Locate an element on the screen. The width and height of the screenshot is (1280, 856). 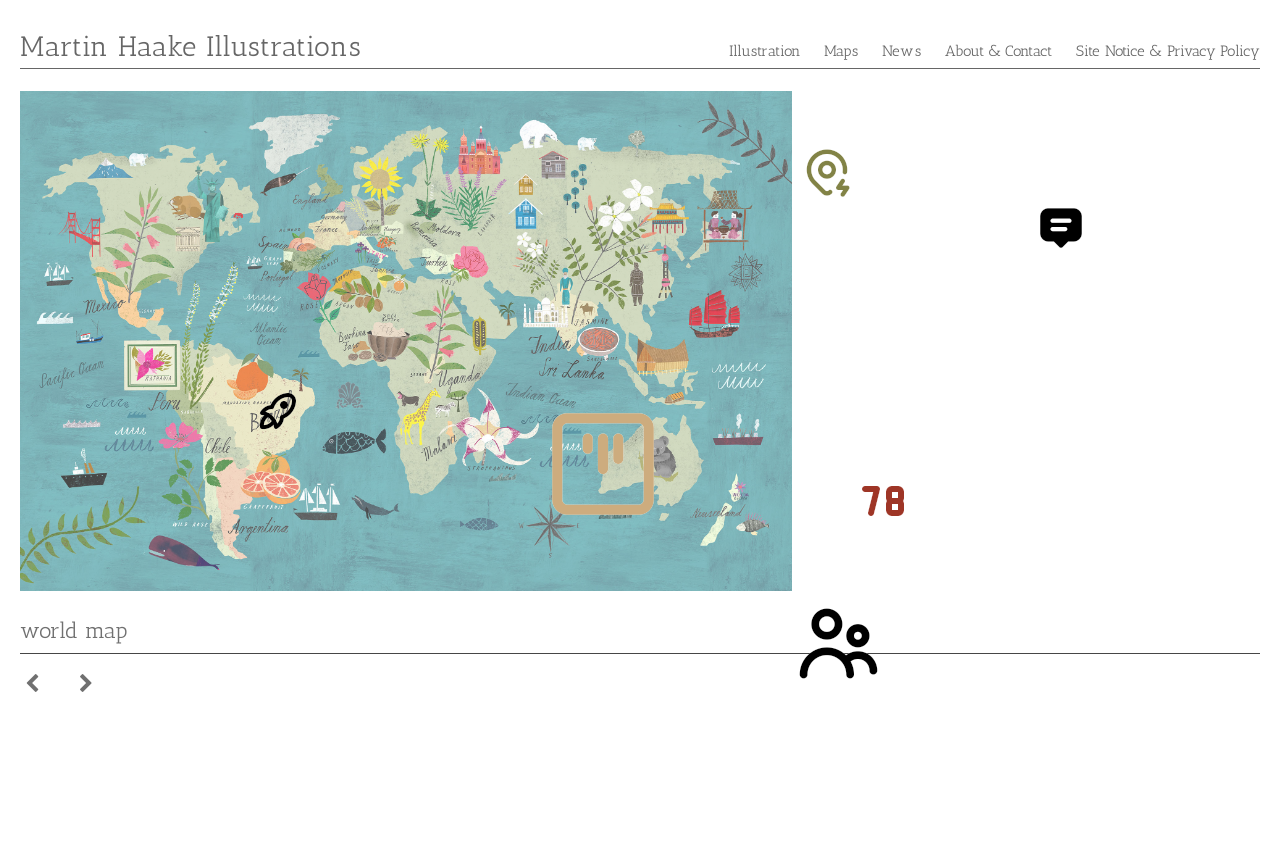
view contacts or friends list is located at coordinates (838, 643).